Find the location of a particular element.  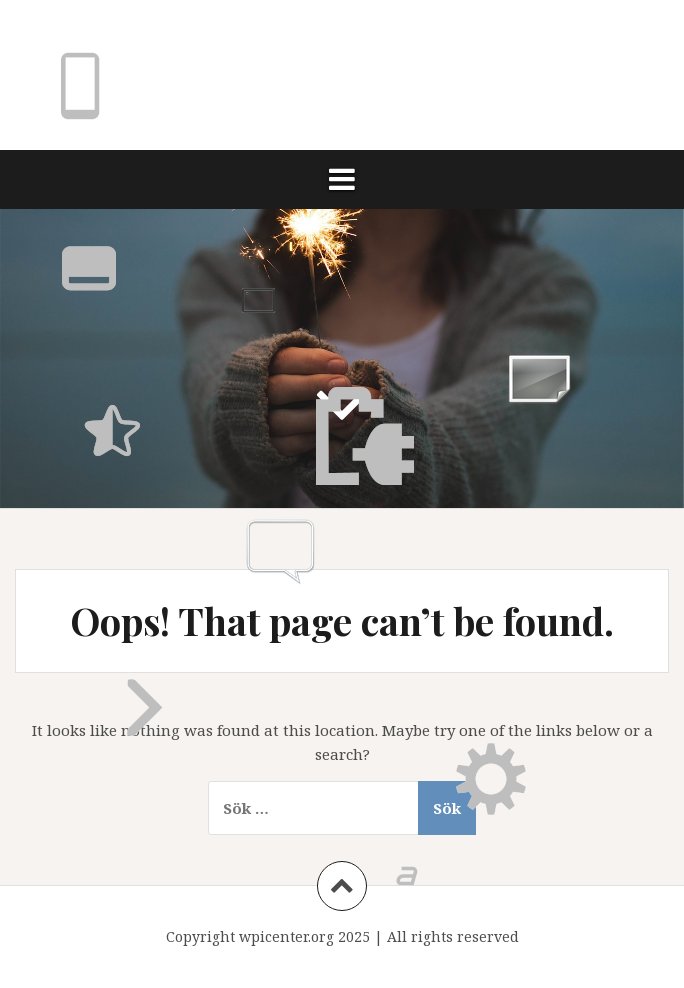

apply italic formatting to selected text is located at coordinates (408, 876).